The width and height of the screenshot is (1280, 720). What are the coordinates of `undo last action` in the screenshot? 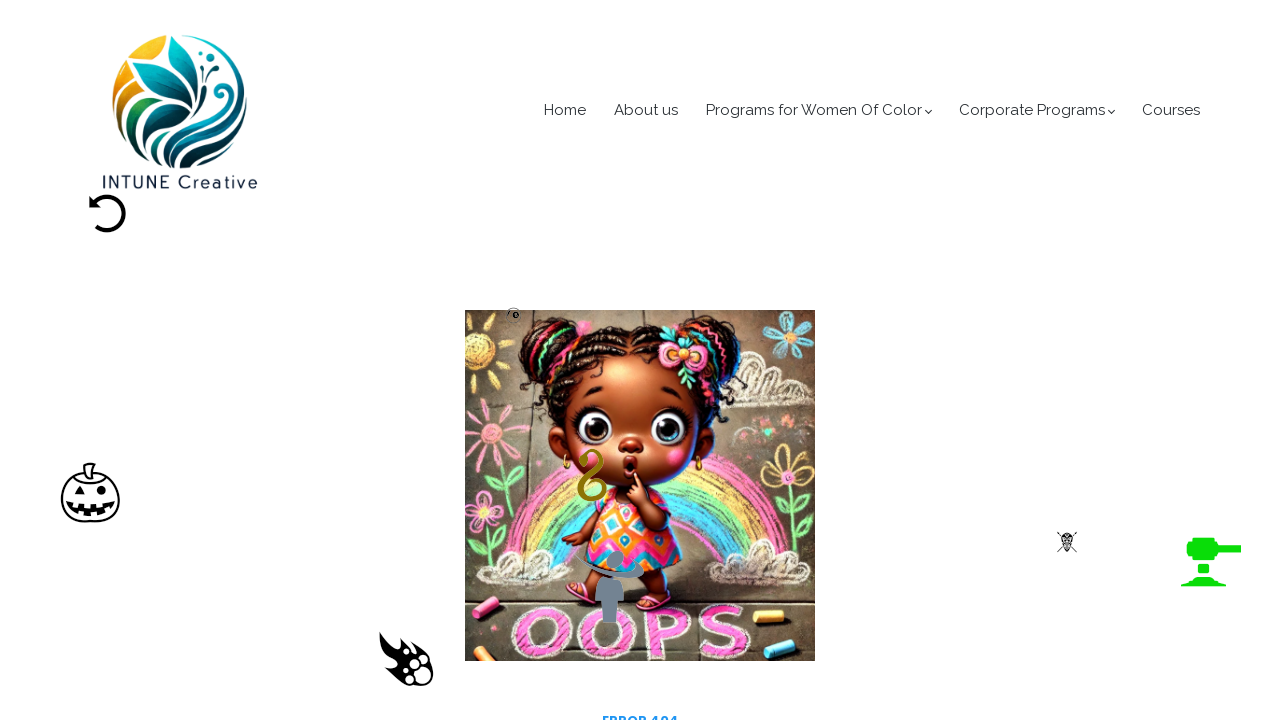 It's located at (107, 213).